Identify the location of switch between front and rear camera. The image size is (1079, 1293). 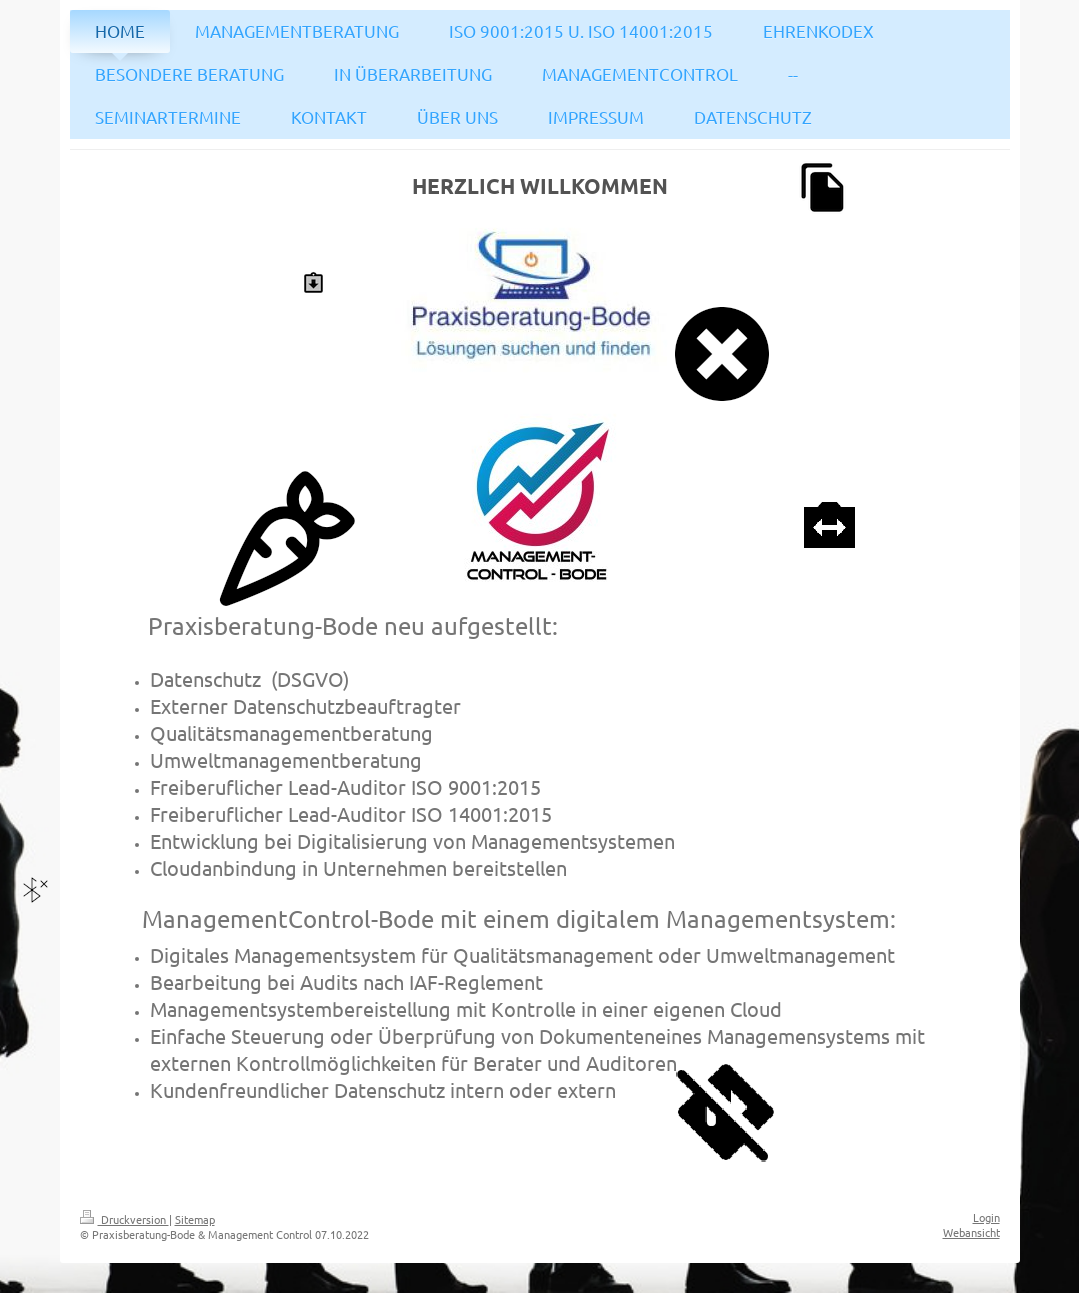
(829, 527).